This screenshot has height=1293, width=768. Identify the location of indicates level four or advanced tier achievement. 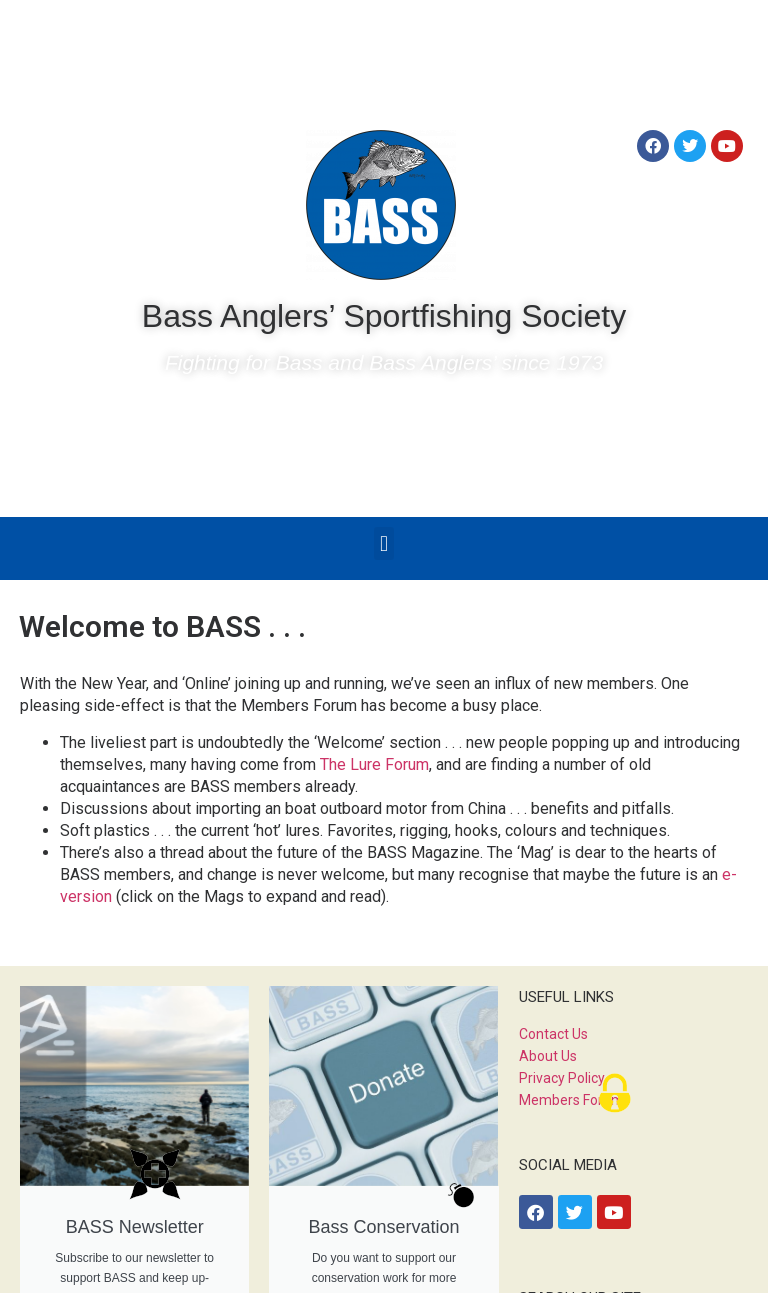
(155, 1174).